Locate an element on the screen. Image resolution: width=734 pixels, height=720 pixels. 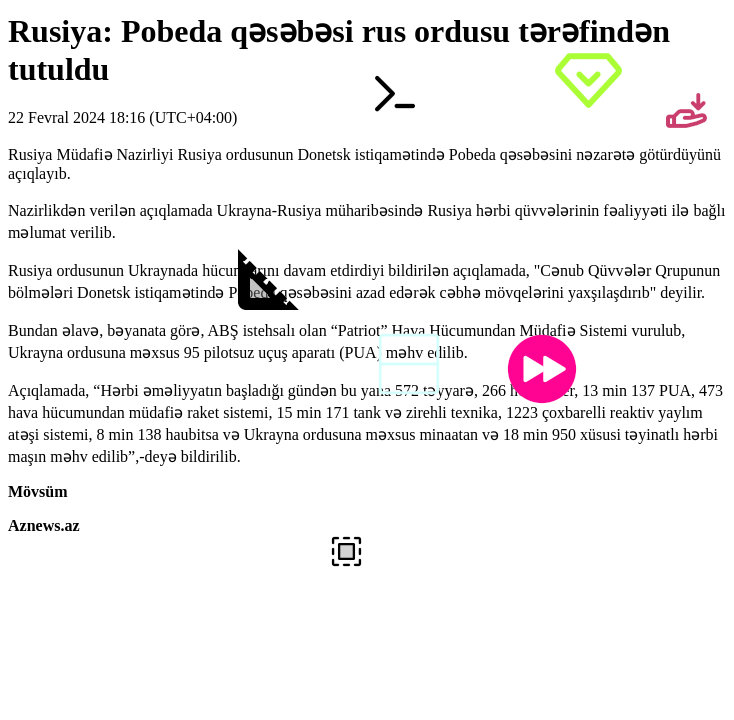
split view horizontally is located at coordinates (409, 364).